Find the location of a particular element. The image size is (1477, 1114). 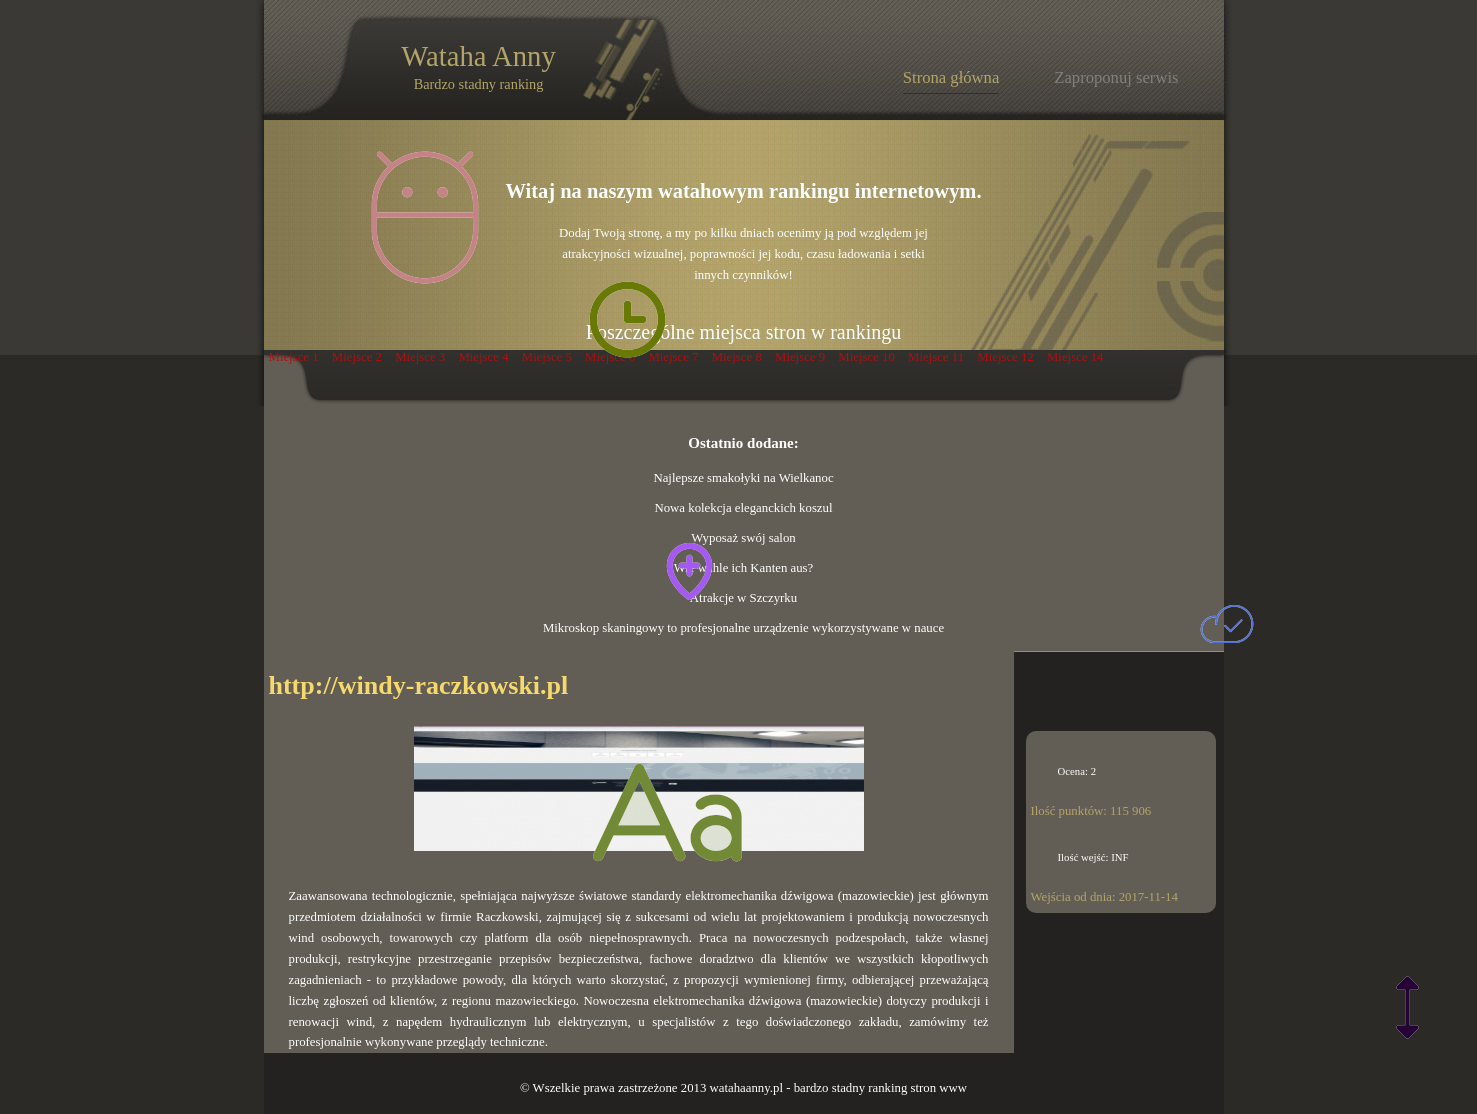

add a new location pin is located at coordinates (689, 571).